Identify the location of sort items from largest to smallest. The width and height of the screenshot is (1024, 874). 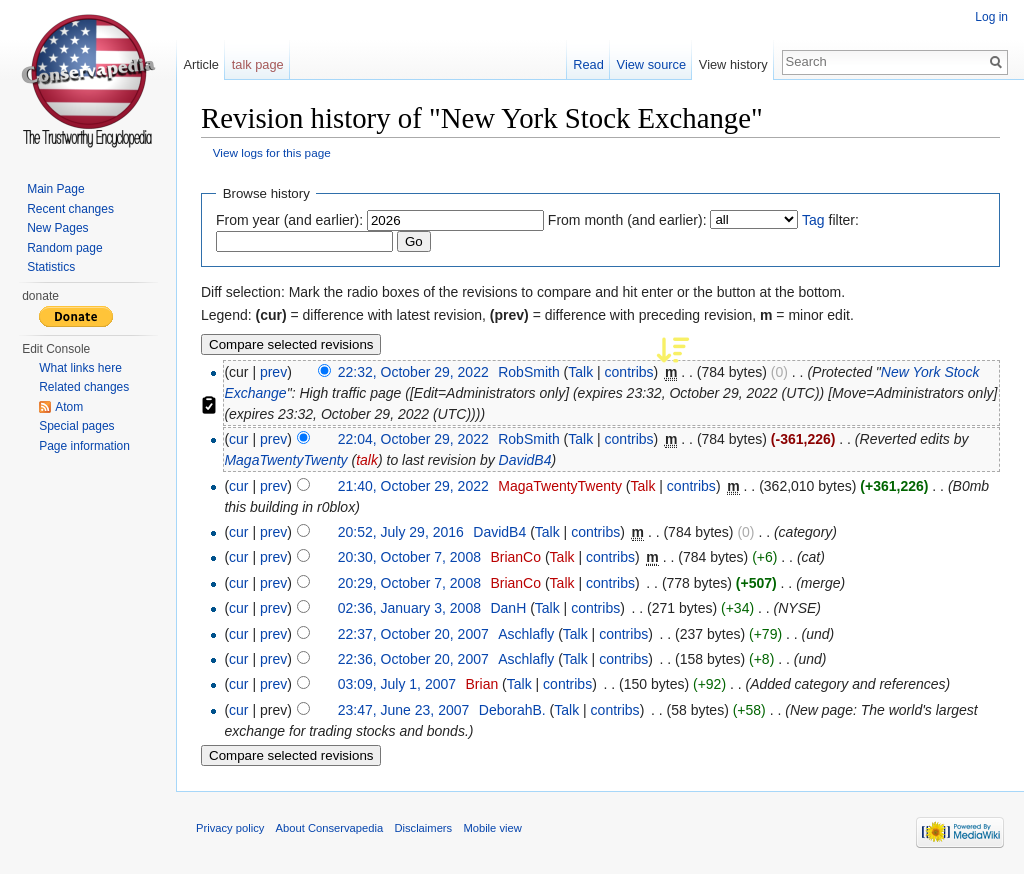
(673, 350).